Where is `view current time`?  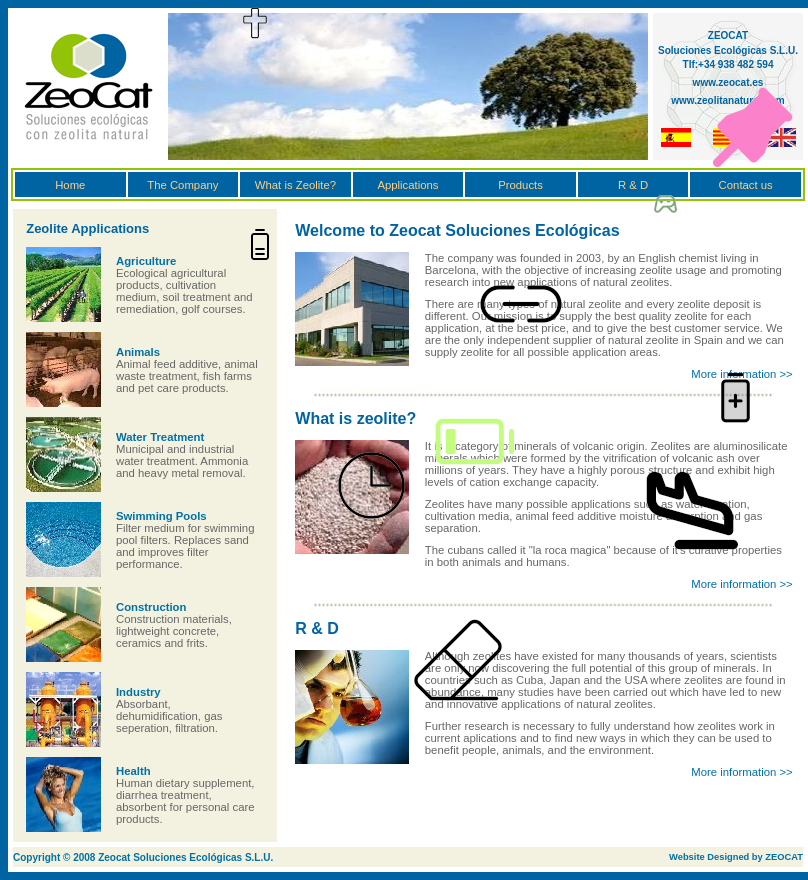 view current time is located at coordinates (371, 485).